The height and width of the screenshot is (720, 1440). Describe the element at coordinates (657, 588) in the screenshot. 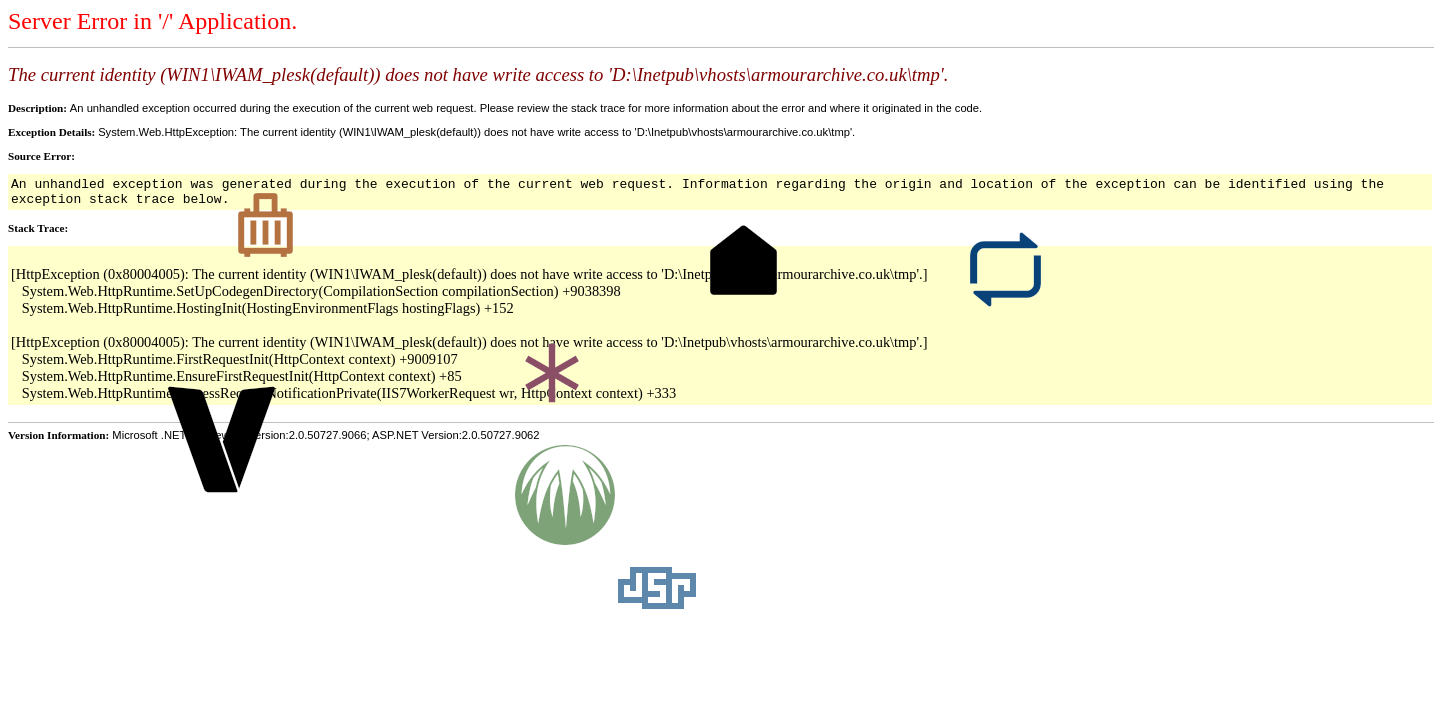

I see `jsr (javascript registry) logo` at that location.